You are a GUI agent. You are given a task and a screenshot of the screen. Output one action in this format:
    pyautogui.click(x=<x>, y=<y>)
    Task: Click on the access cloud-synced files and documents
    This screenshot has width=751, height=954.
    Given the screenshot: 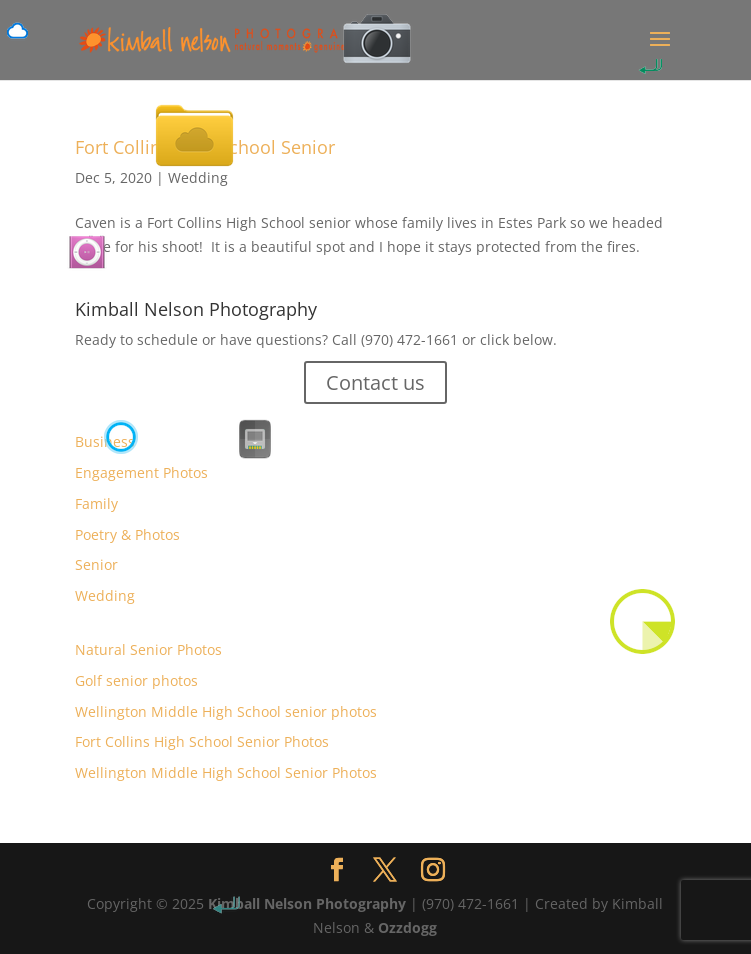 What is the action you would take?
    pyautogui.click(x=194, y=135)
    